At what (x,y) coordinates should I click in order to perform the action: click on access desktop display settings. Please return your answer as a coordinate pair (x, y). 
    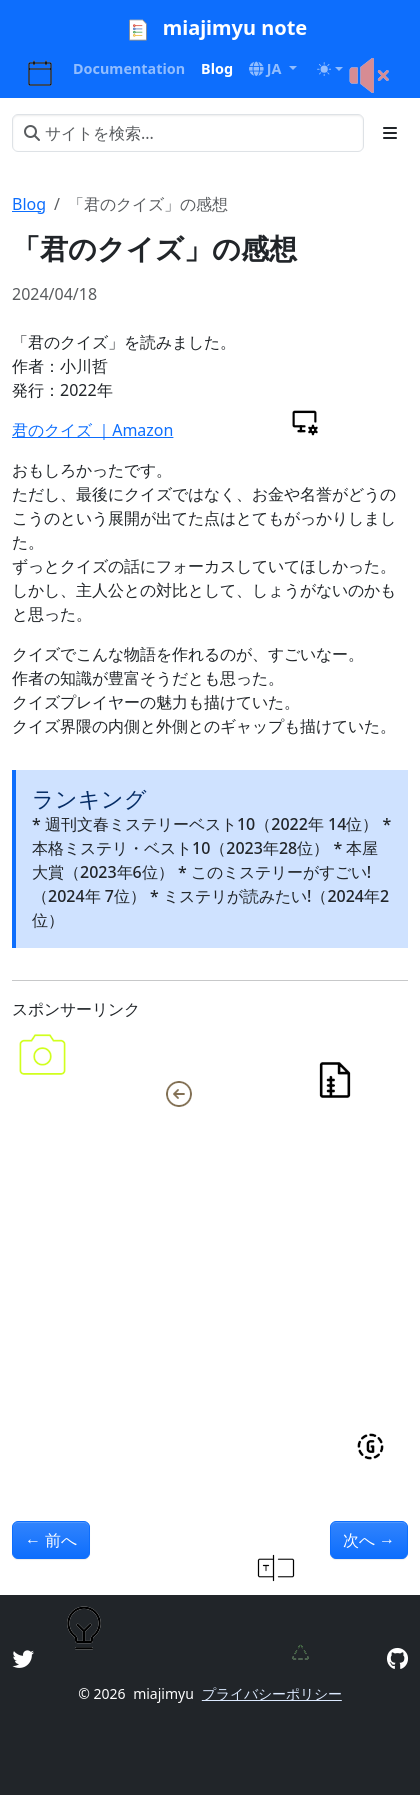
    Looking at the image, I should click on (304, 421).